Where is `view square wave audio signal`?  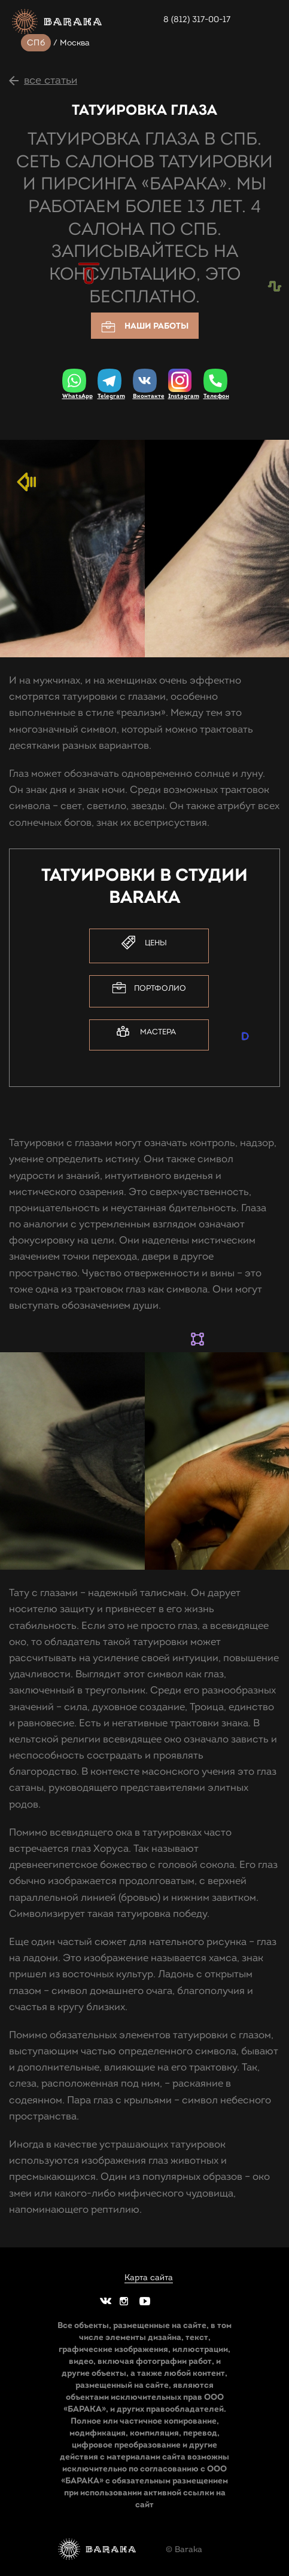 view square wave audio signal is located at coordinates (275, 286).